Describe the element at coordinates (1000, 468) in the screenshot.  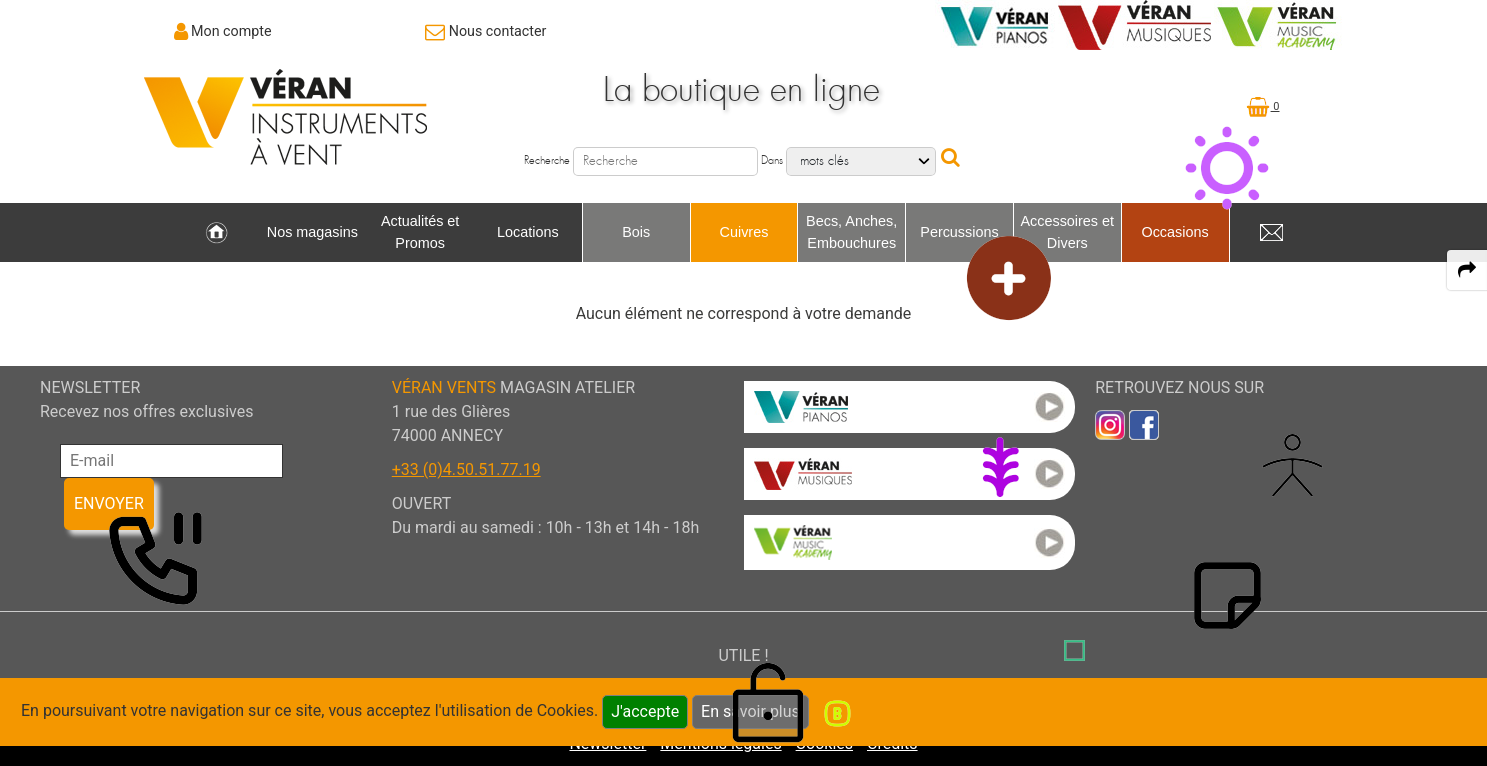
I see `view growth metrics or analytics` at that location.